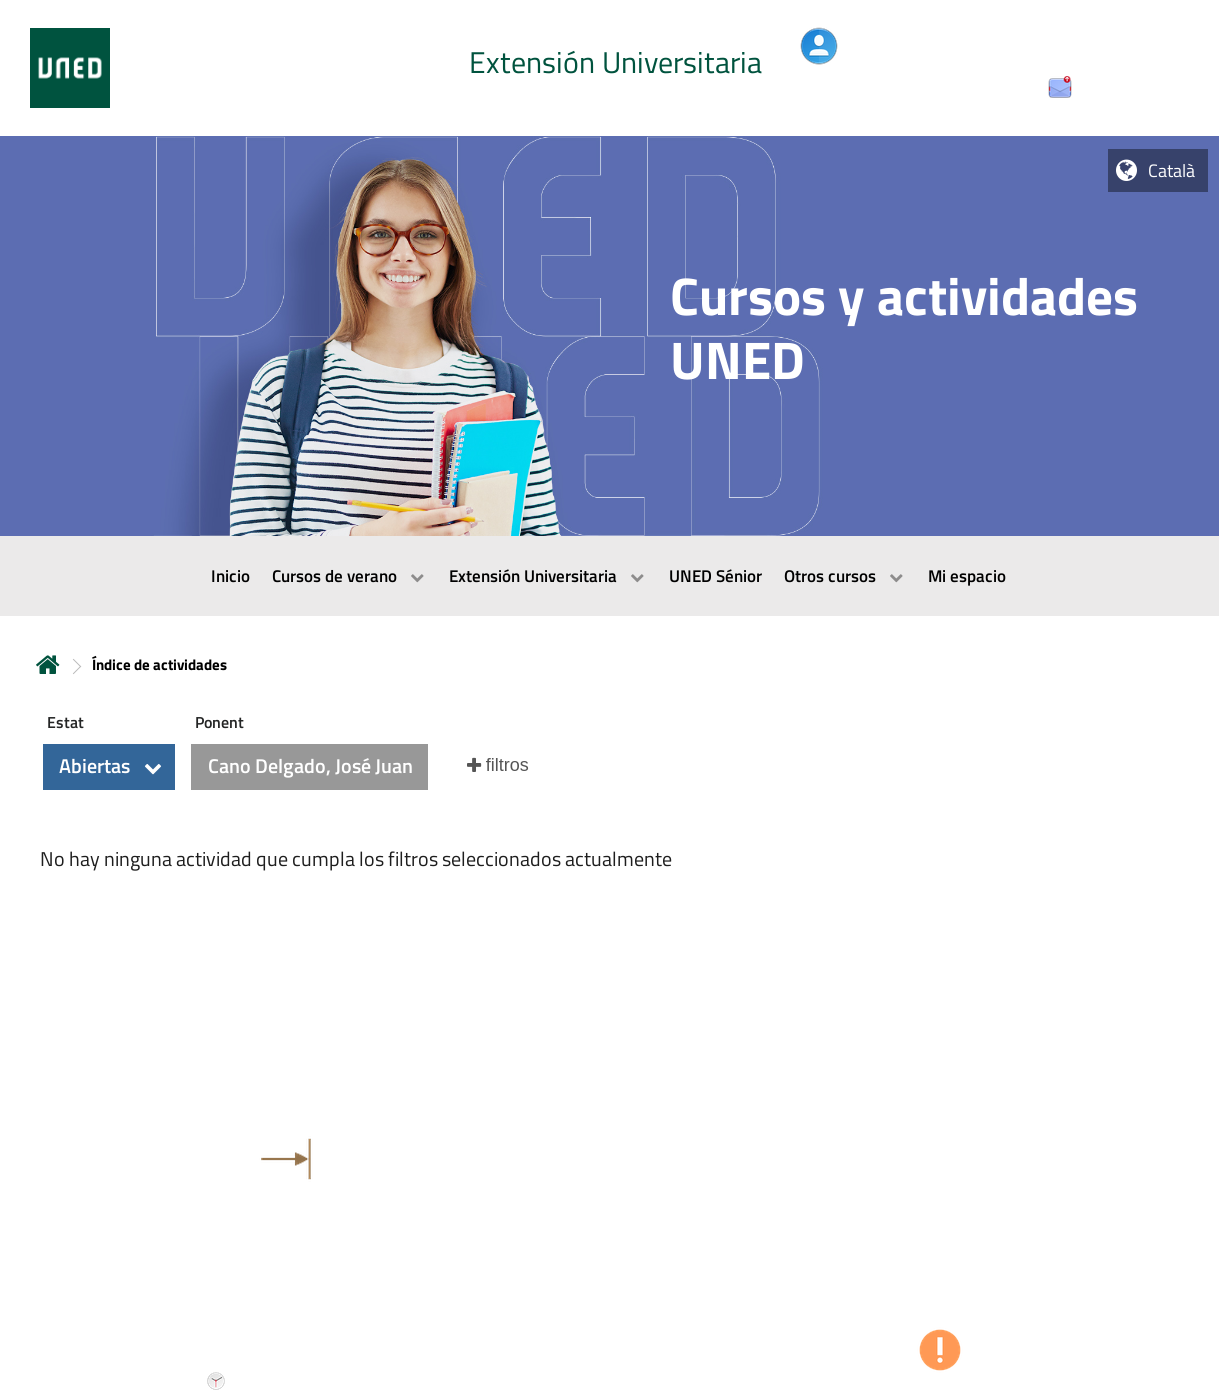 This screenshot has height=1393, width=1219. I want to click on default user profile avatar, so click(819, 46).